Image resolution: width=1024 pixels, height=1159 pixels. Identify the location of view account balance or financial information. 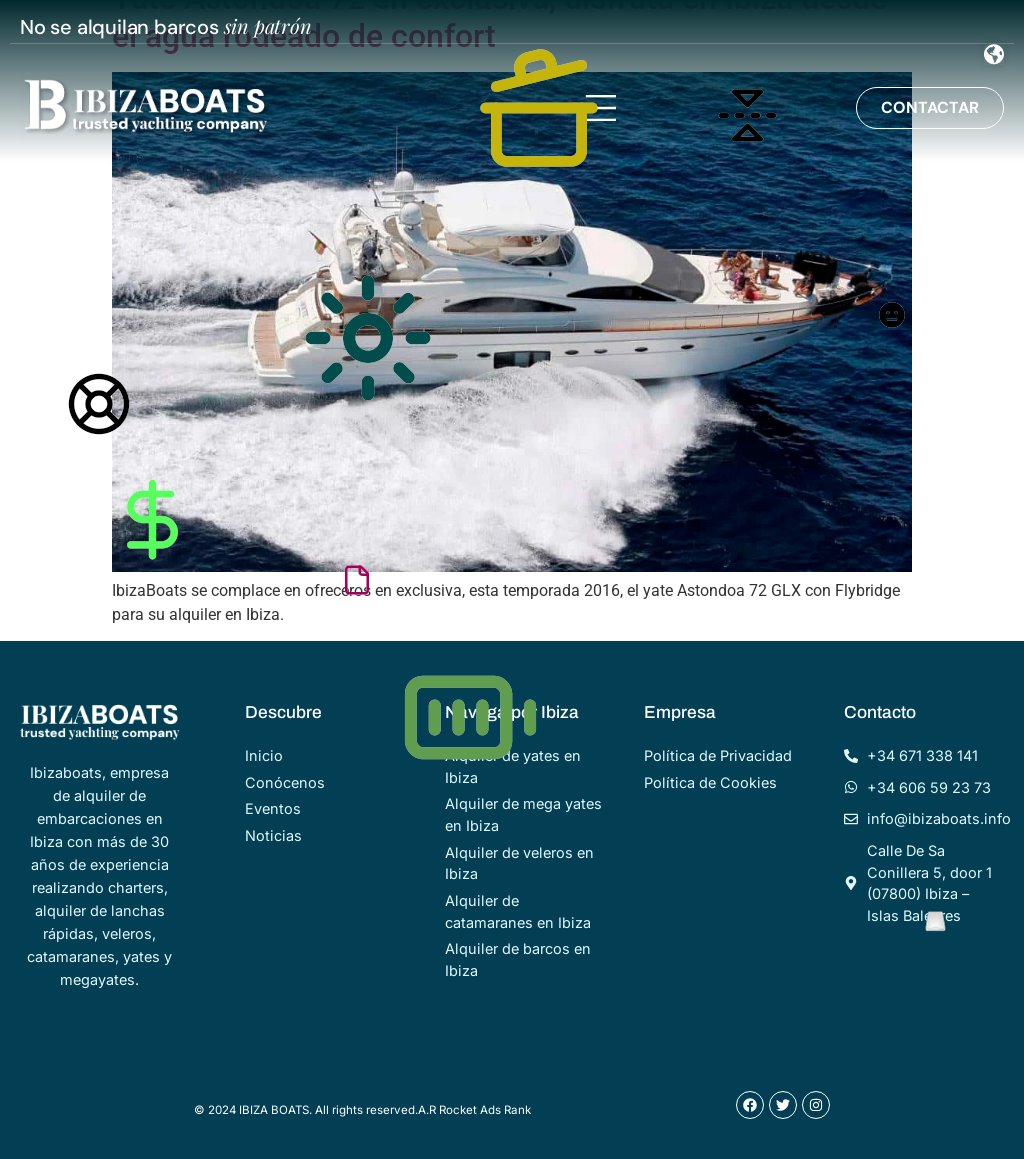
(152, 519).